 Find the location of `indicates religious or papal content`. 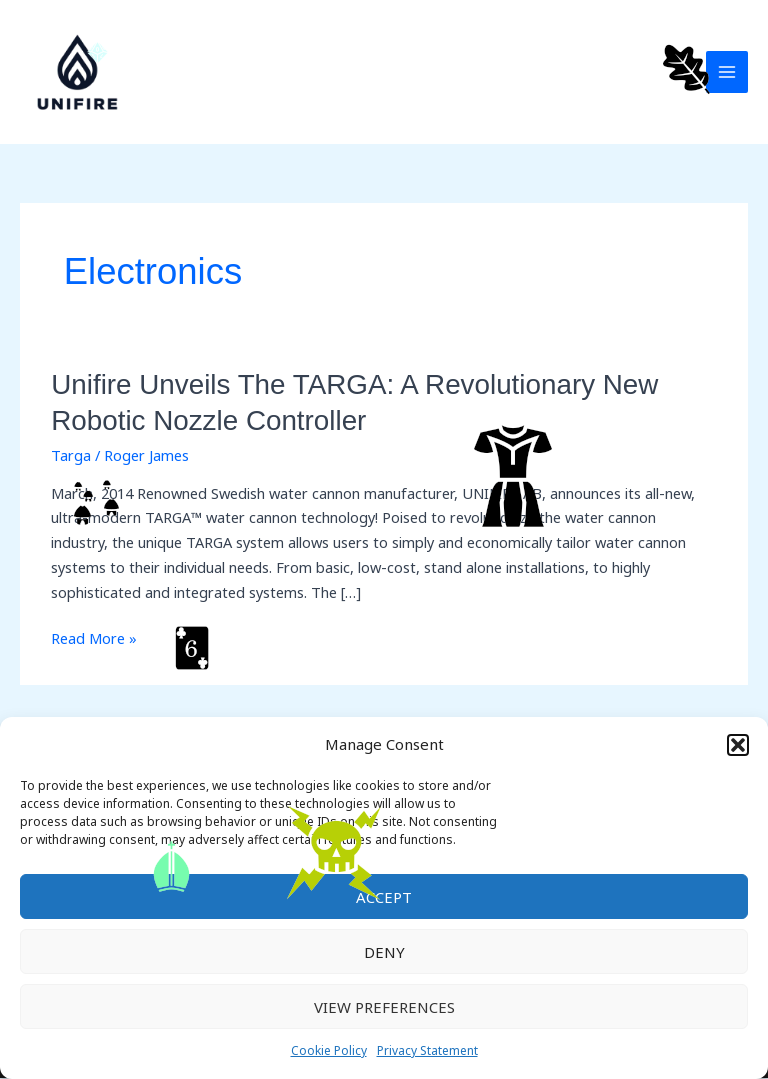

indicates religious or papal content is located at coordinates (171, 866).